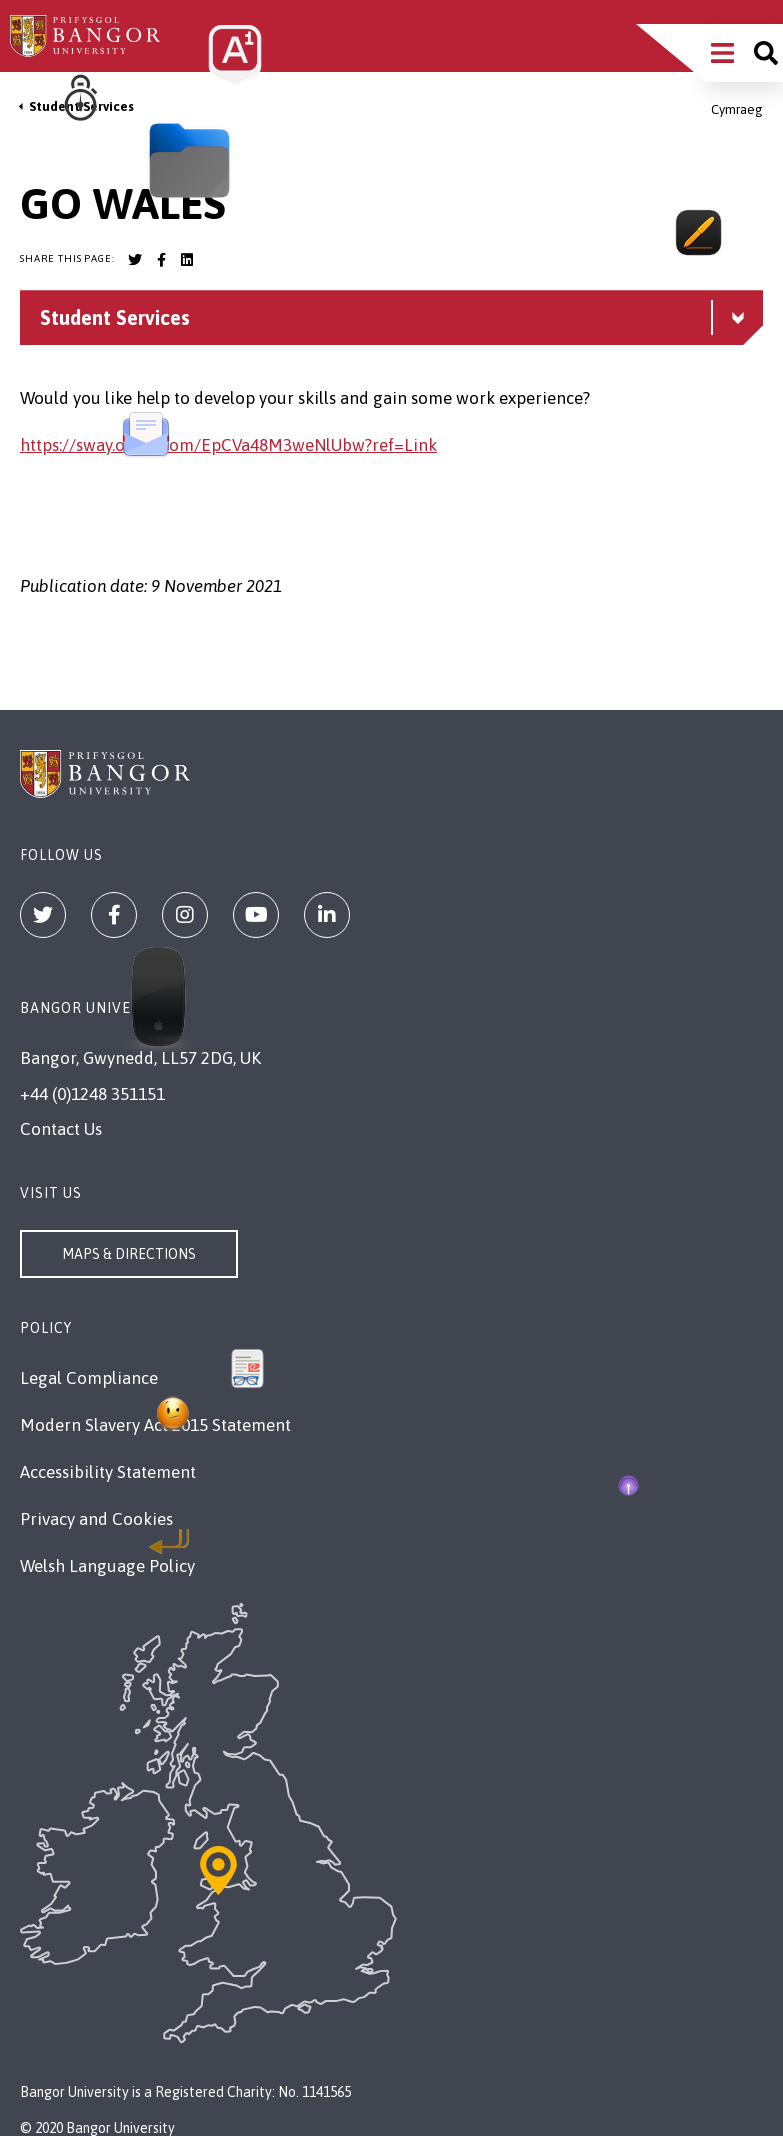 The height and width of the screenshot is (2136, 783). I want to click on open pages document editor, so click(698, 232).